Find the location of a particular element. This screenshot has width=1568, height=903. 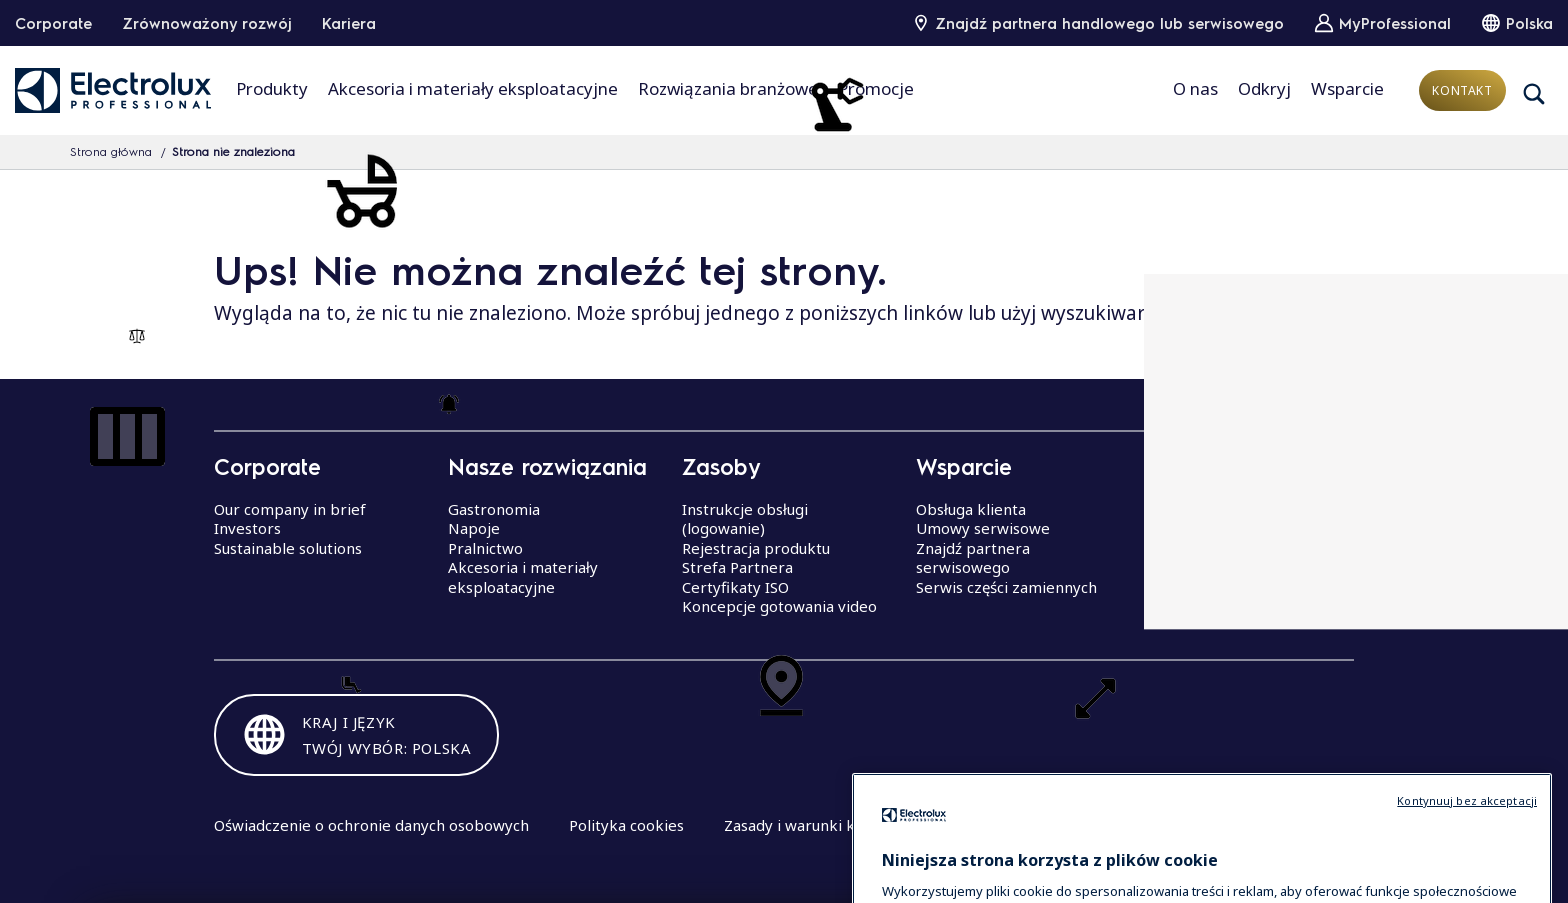

indicates new or active notifications is located at coordinates (449, 404).